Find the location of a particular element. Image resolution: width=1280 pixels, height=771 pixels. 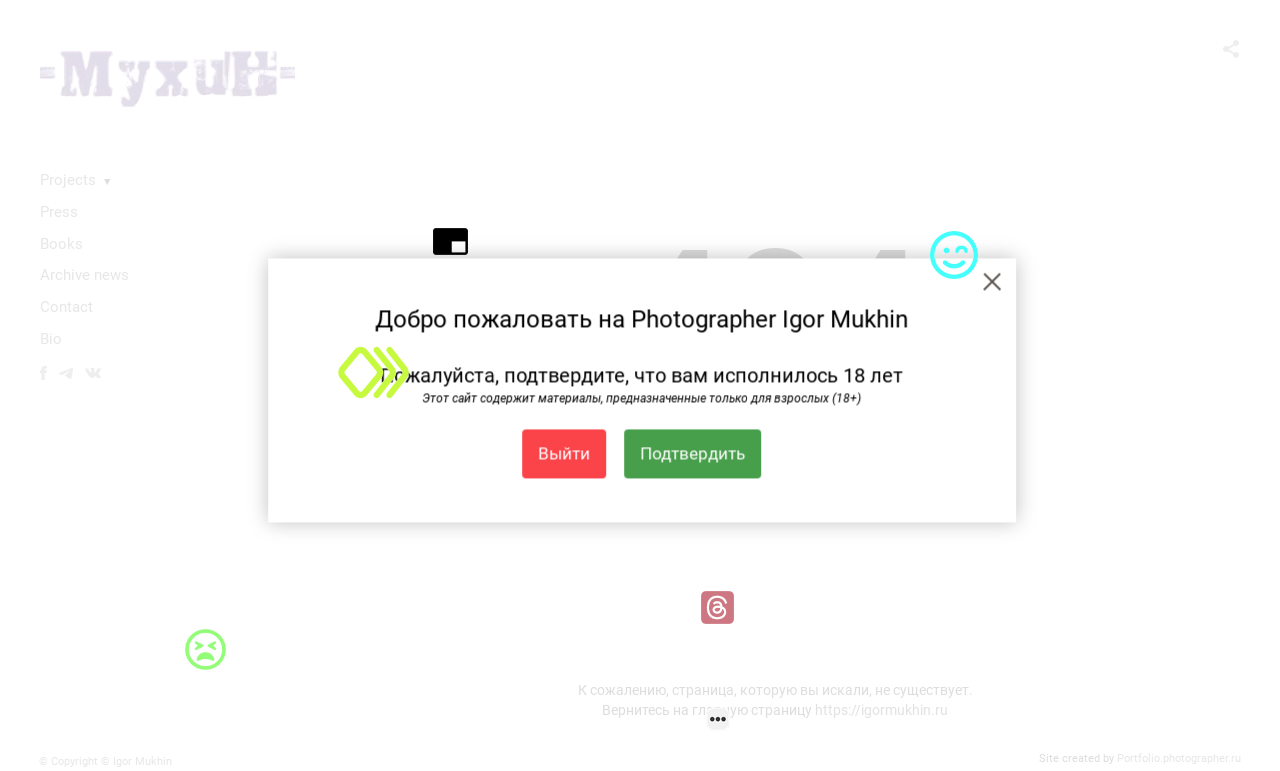

view other applications or categories is located at coordinates (718, 719).